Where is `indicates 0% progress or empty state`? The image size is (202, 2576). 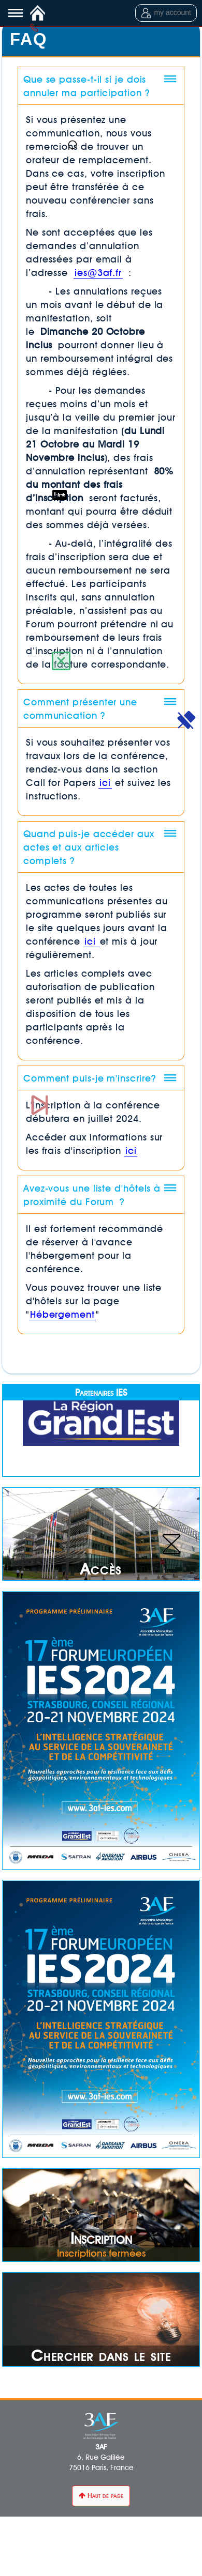
indicates 0% progress or empty state is located at coordinates (73, 145).